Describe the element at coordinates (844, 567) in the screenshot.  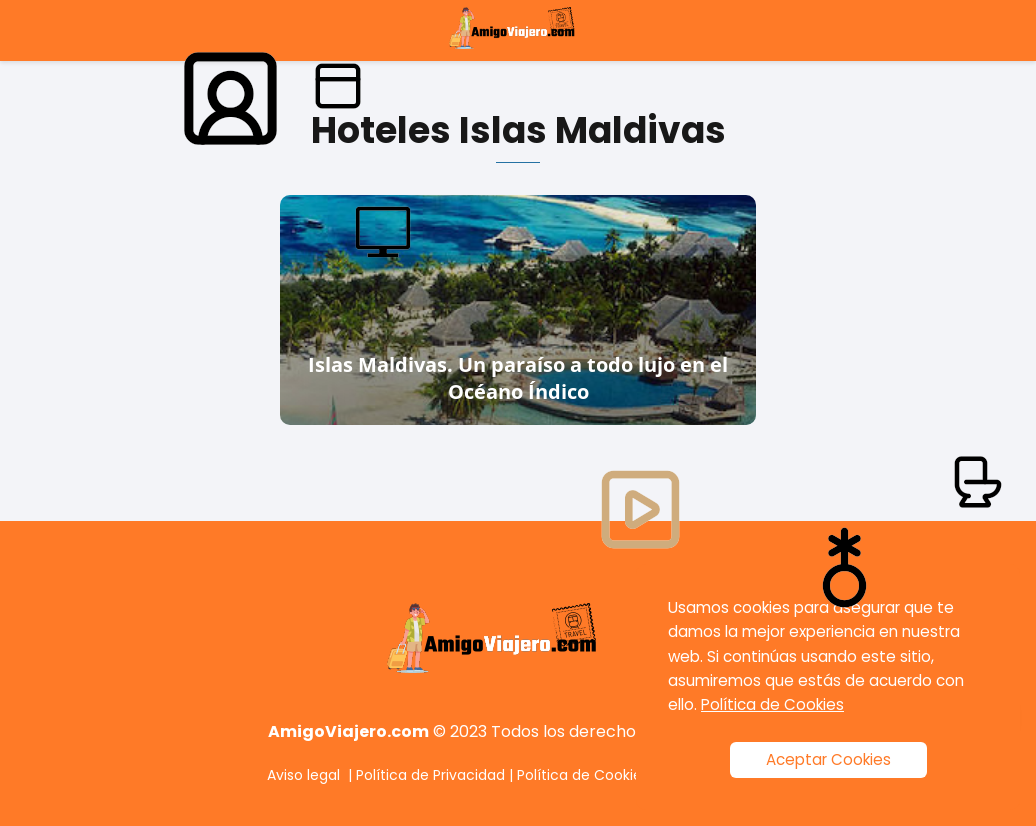
I see `indicates non-binary gender identity option` at that location.